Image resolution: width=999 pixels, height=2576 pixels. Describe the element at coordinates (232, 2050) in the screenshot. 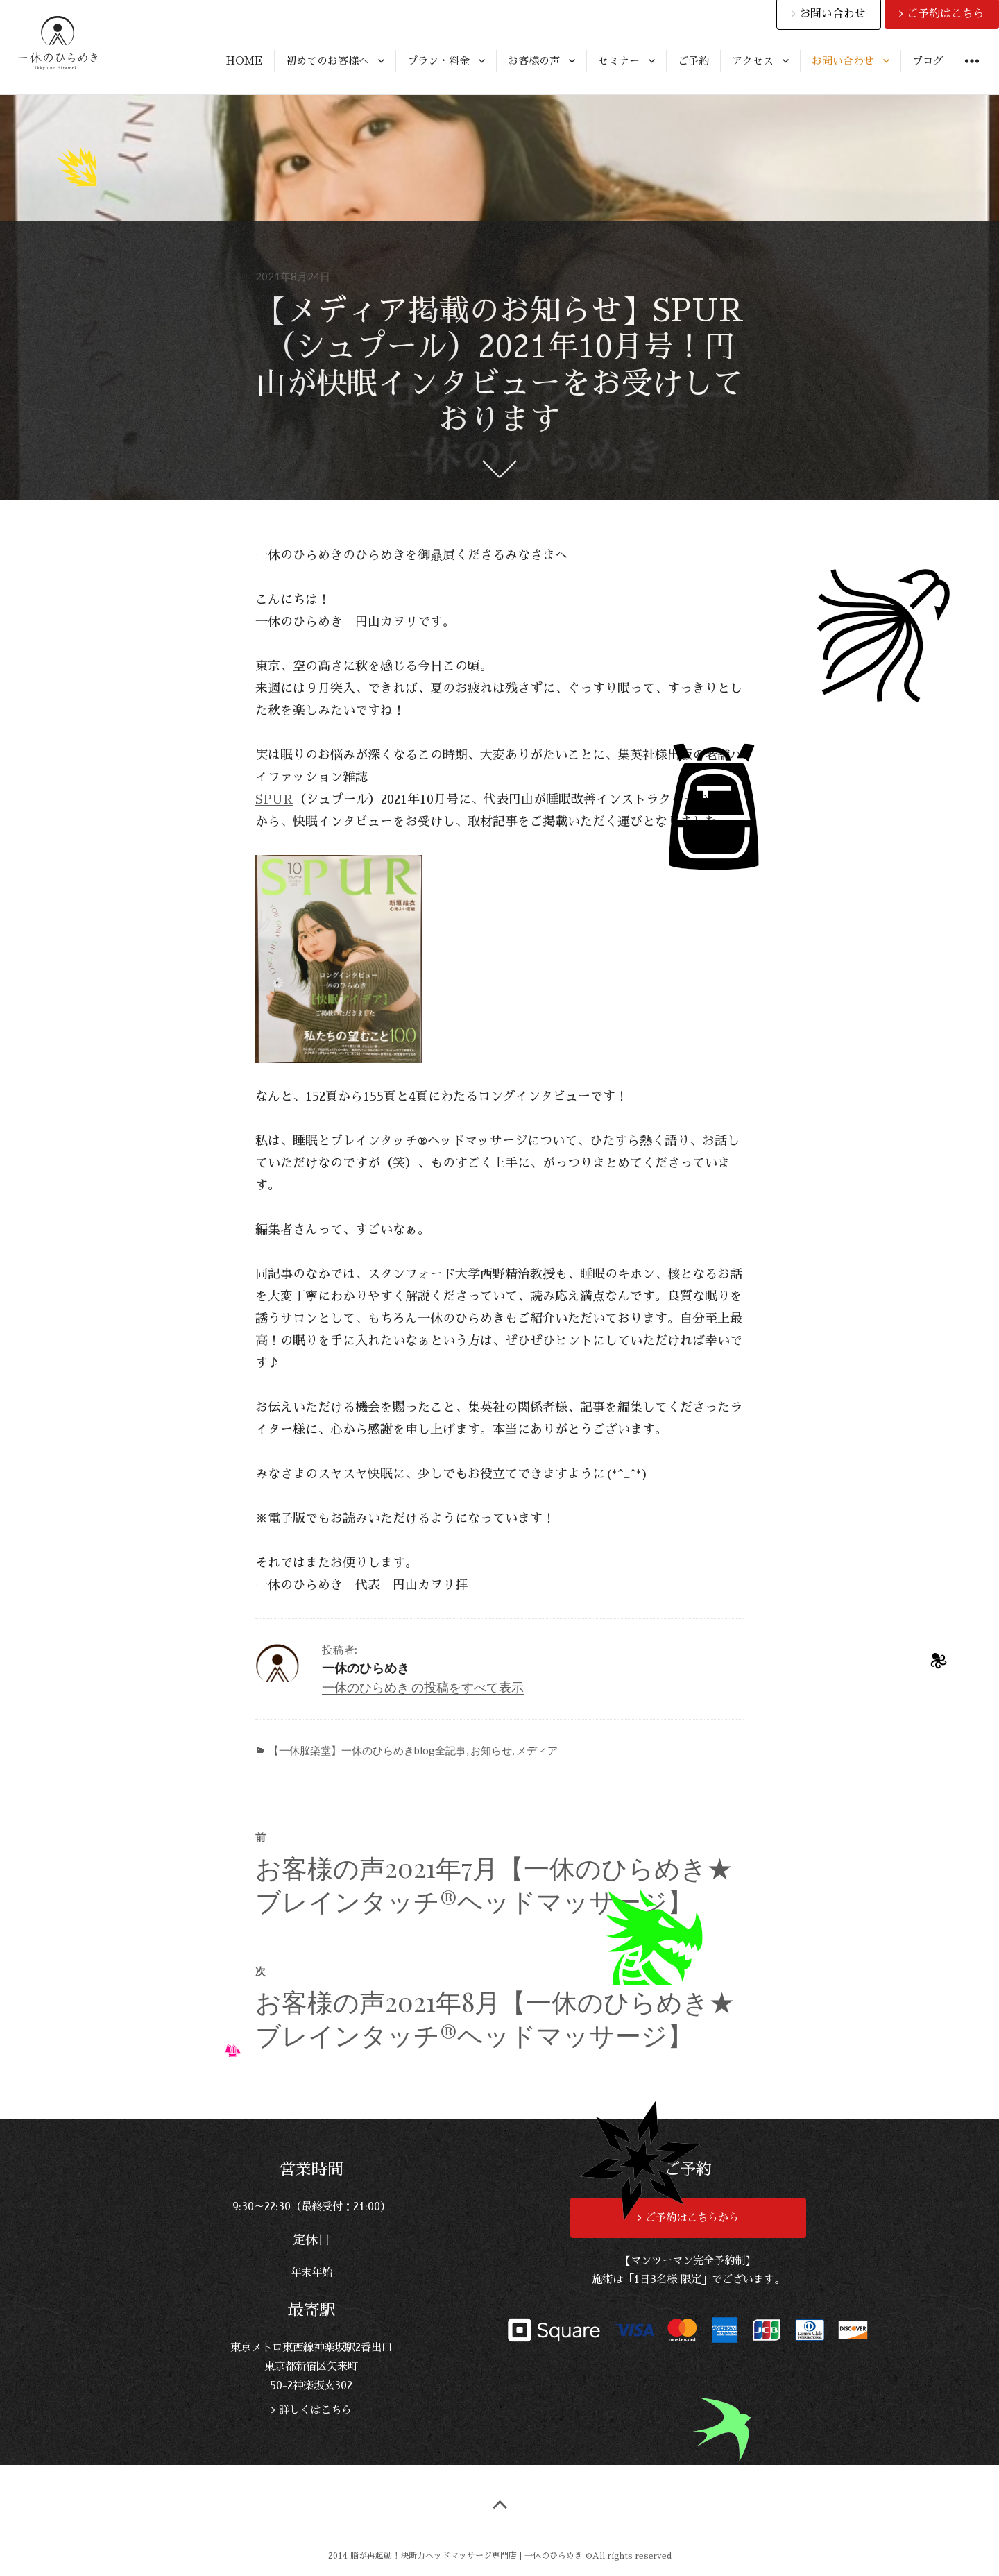

I see `fishing activity or minigame` at that location.